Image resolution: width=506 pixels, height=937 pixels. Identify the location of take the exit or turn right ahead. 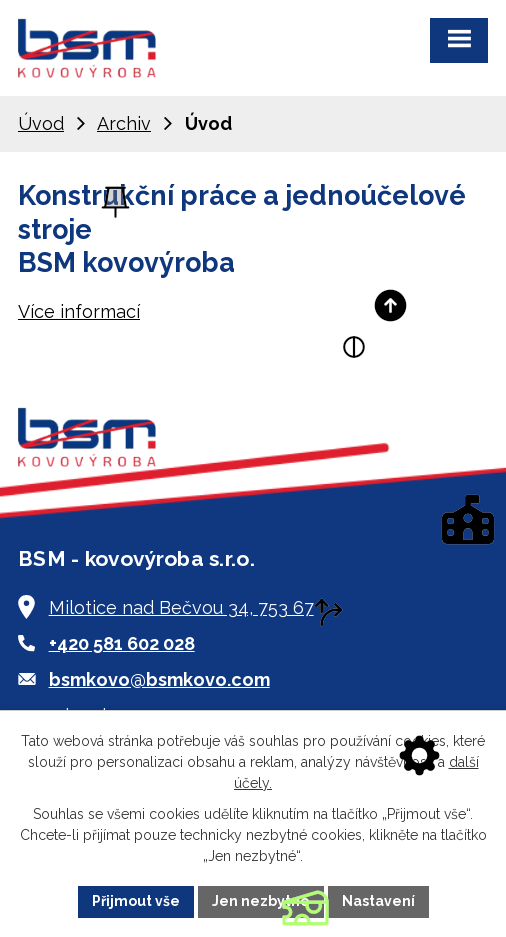
(328, 612).